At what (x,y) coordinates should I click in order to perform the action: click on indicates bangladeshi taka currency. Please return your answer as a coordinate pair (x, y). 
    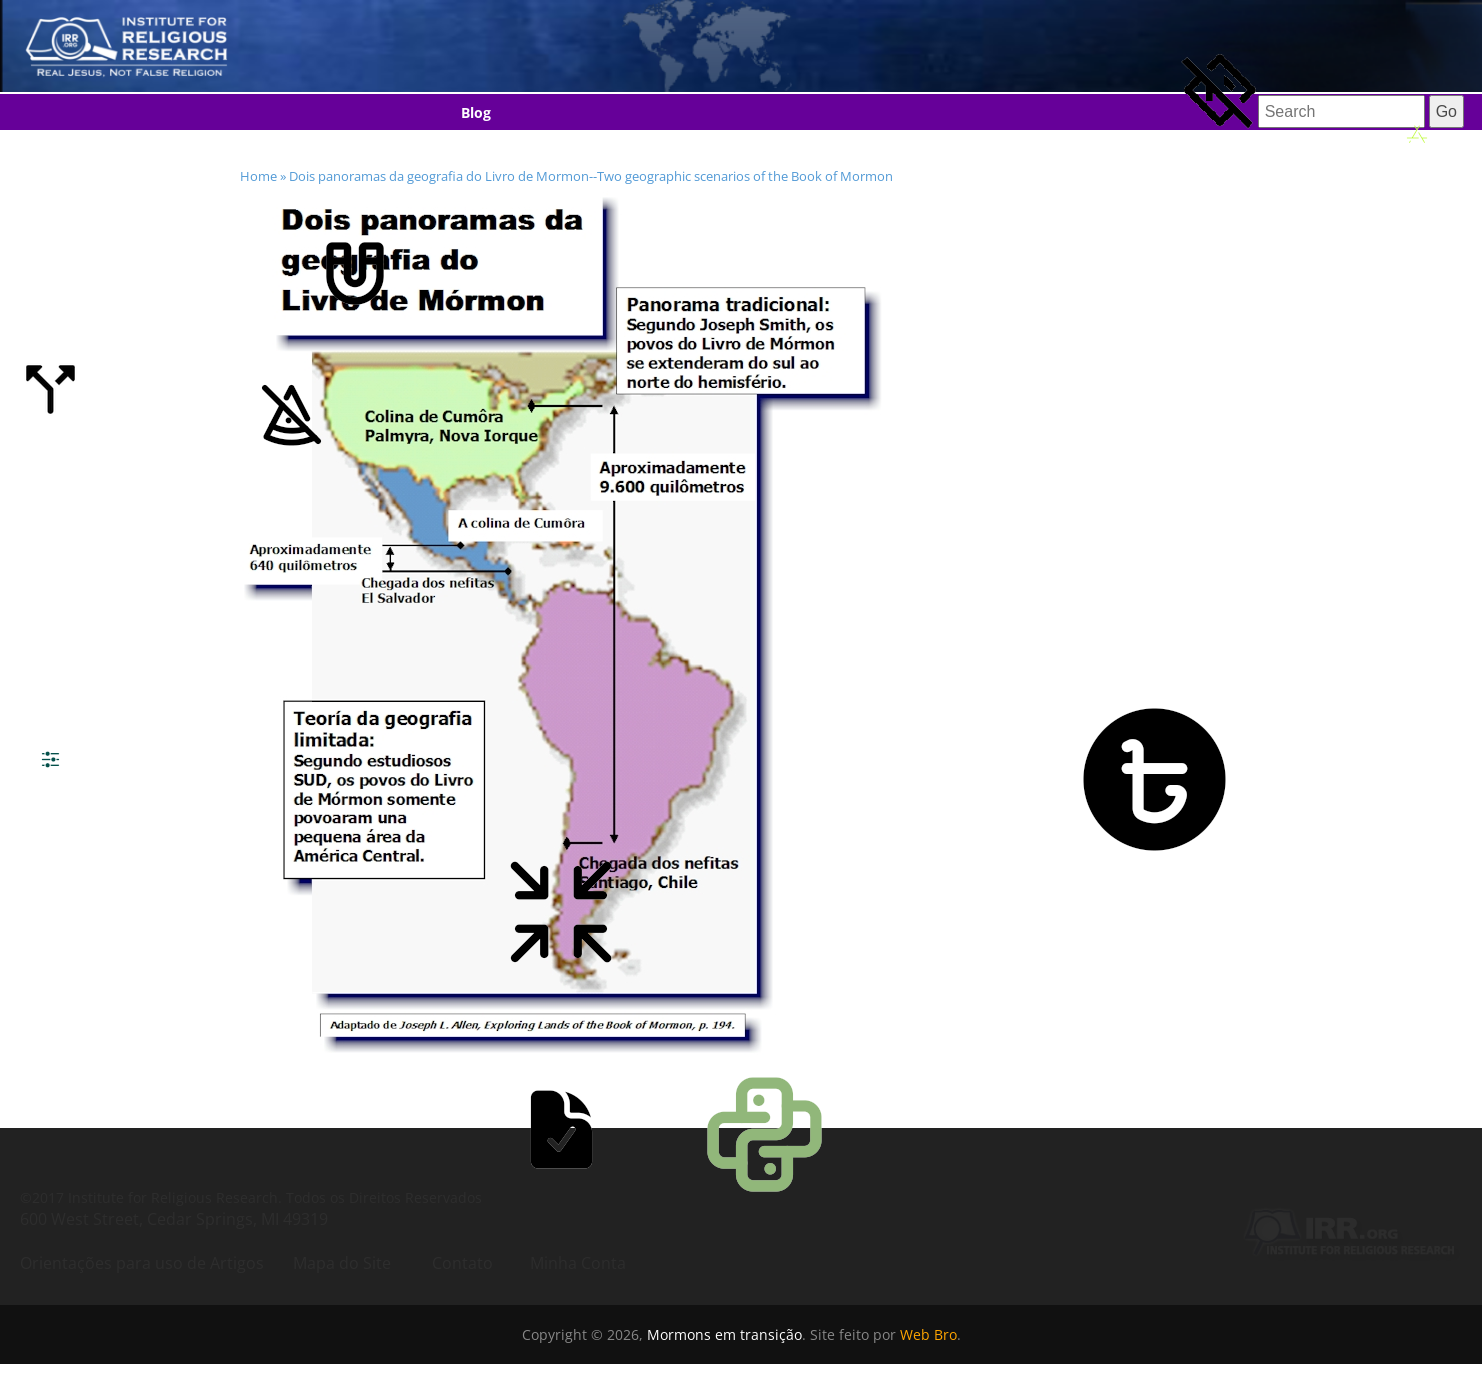
    Looking at the image, I should click on (1154, 779).